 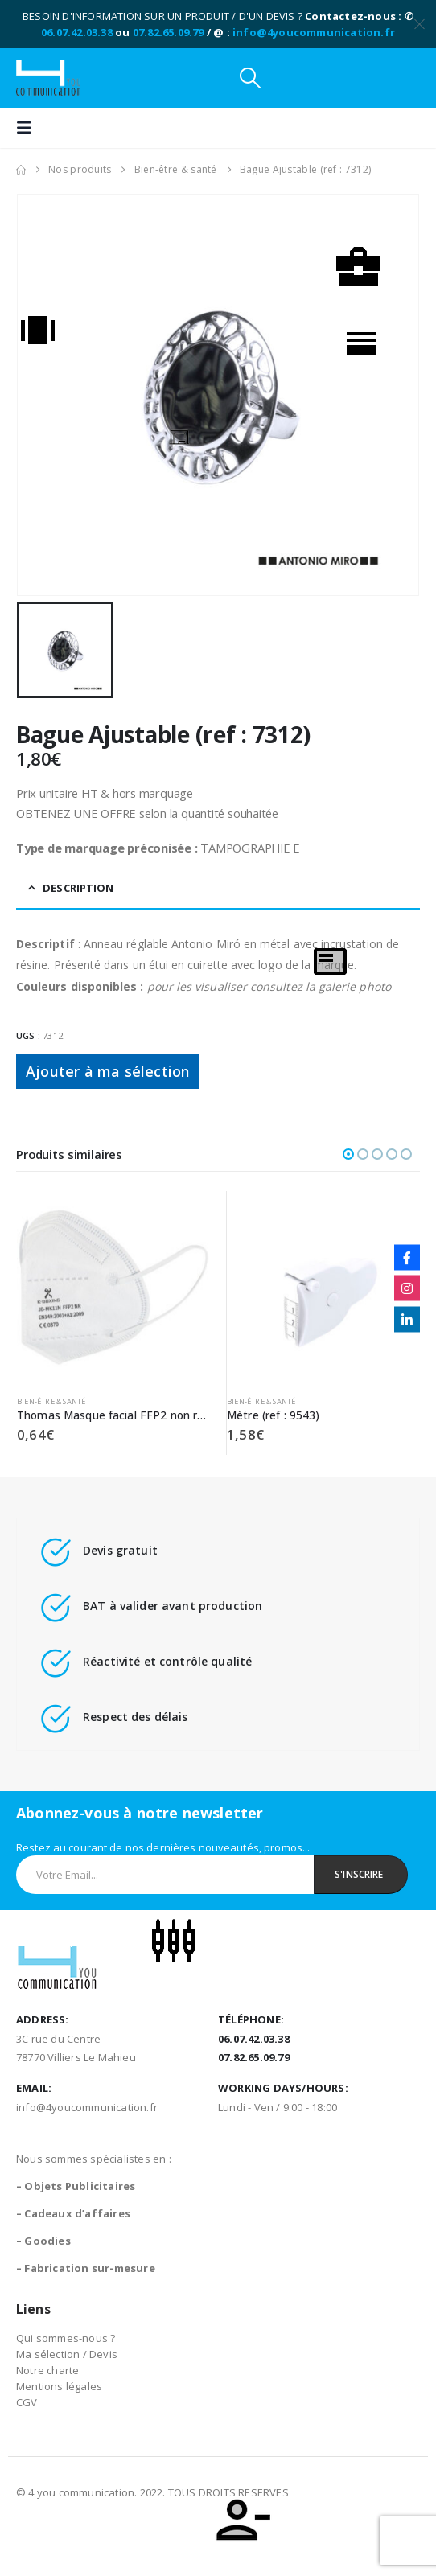 What do you see at coordinates (242, 2520) in the screenshot?
I see `remove a contact or friend` at bounding box center [242, 2520].